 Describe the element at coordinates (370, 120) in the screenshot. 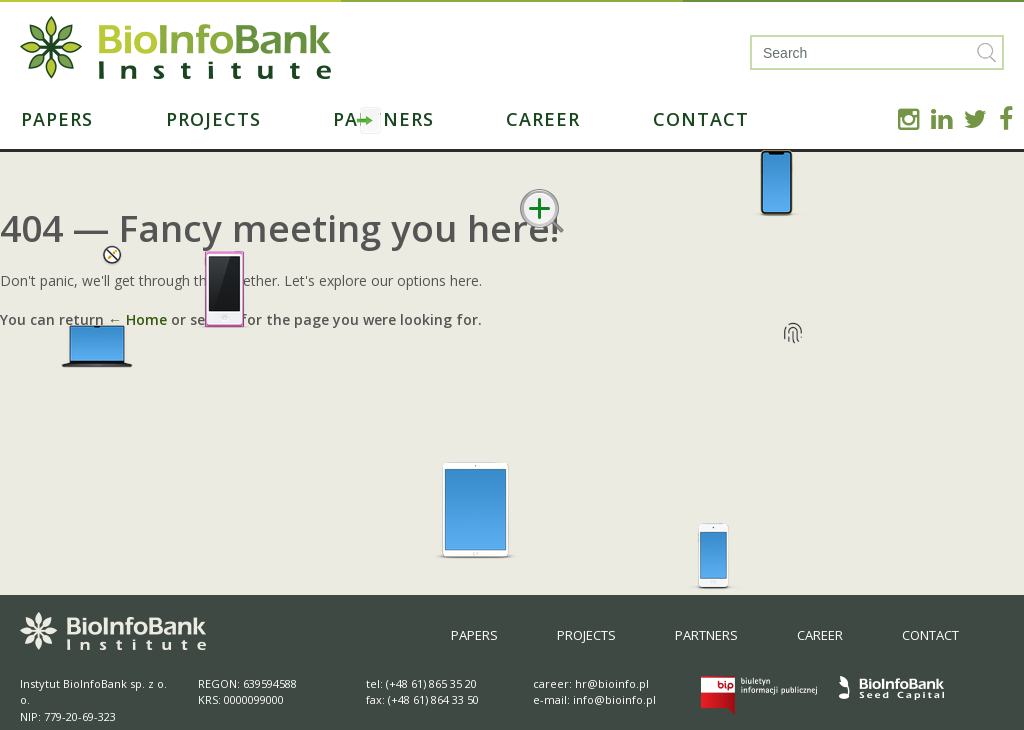

I see `import a document or file` at that location.